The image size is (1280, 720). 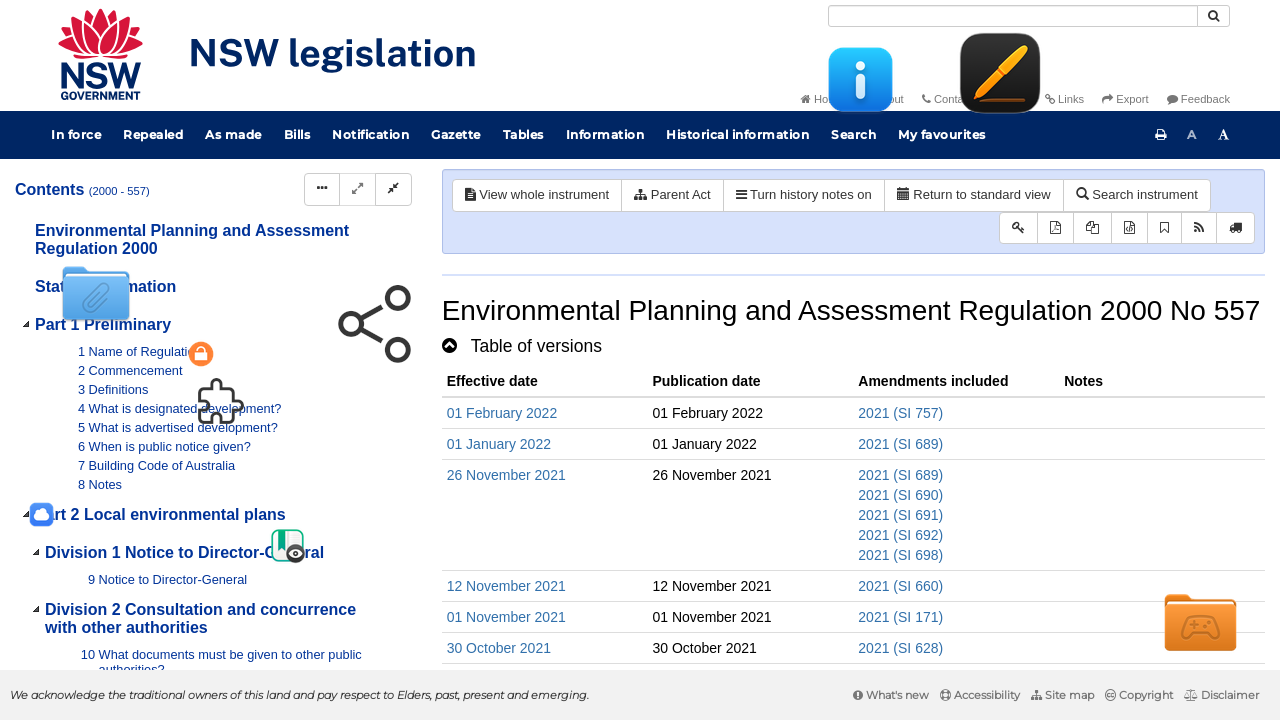 What do you see at coordinates (1000, 73) in the screenshot?
I see `open pages document editor` at bounding box center [1000, 73].